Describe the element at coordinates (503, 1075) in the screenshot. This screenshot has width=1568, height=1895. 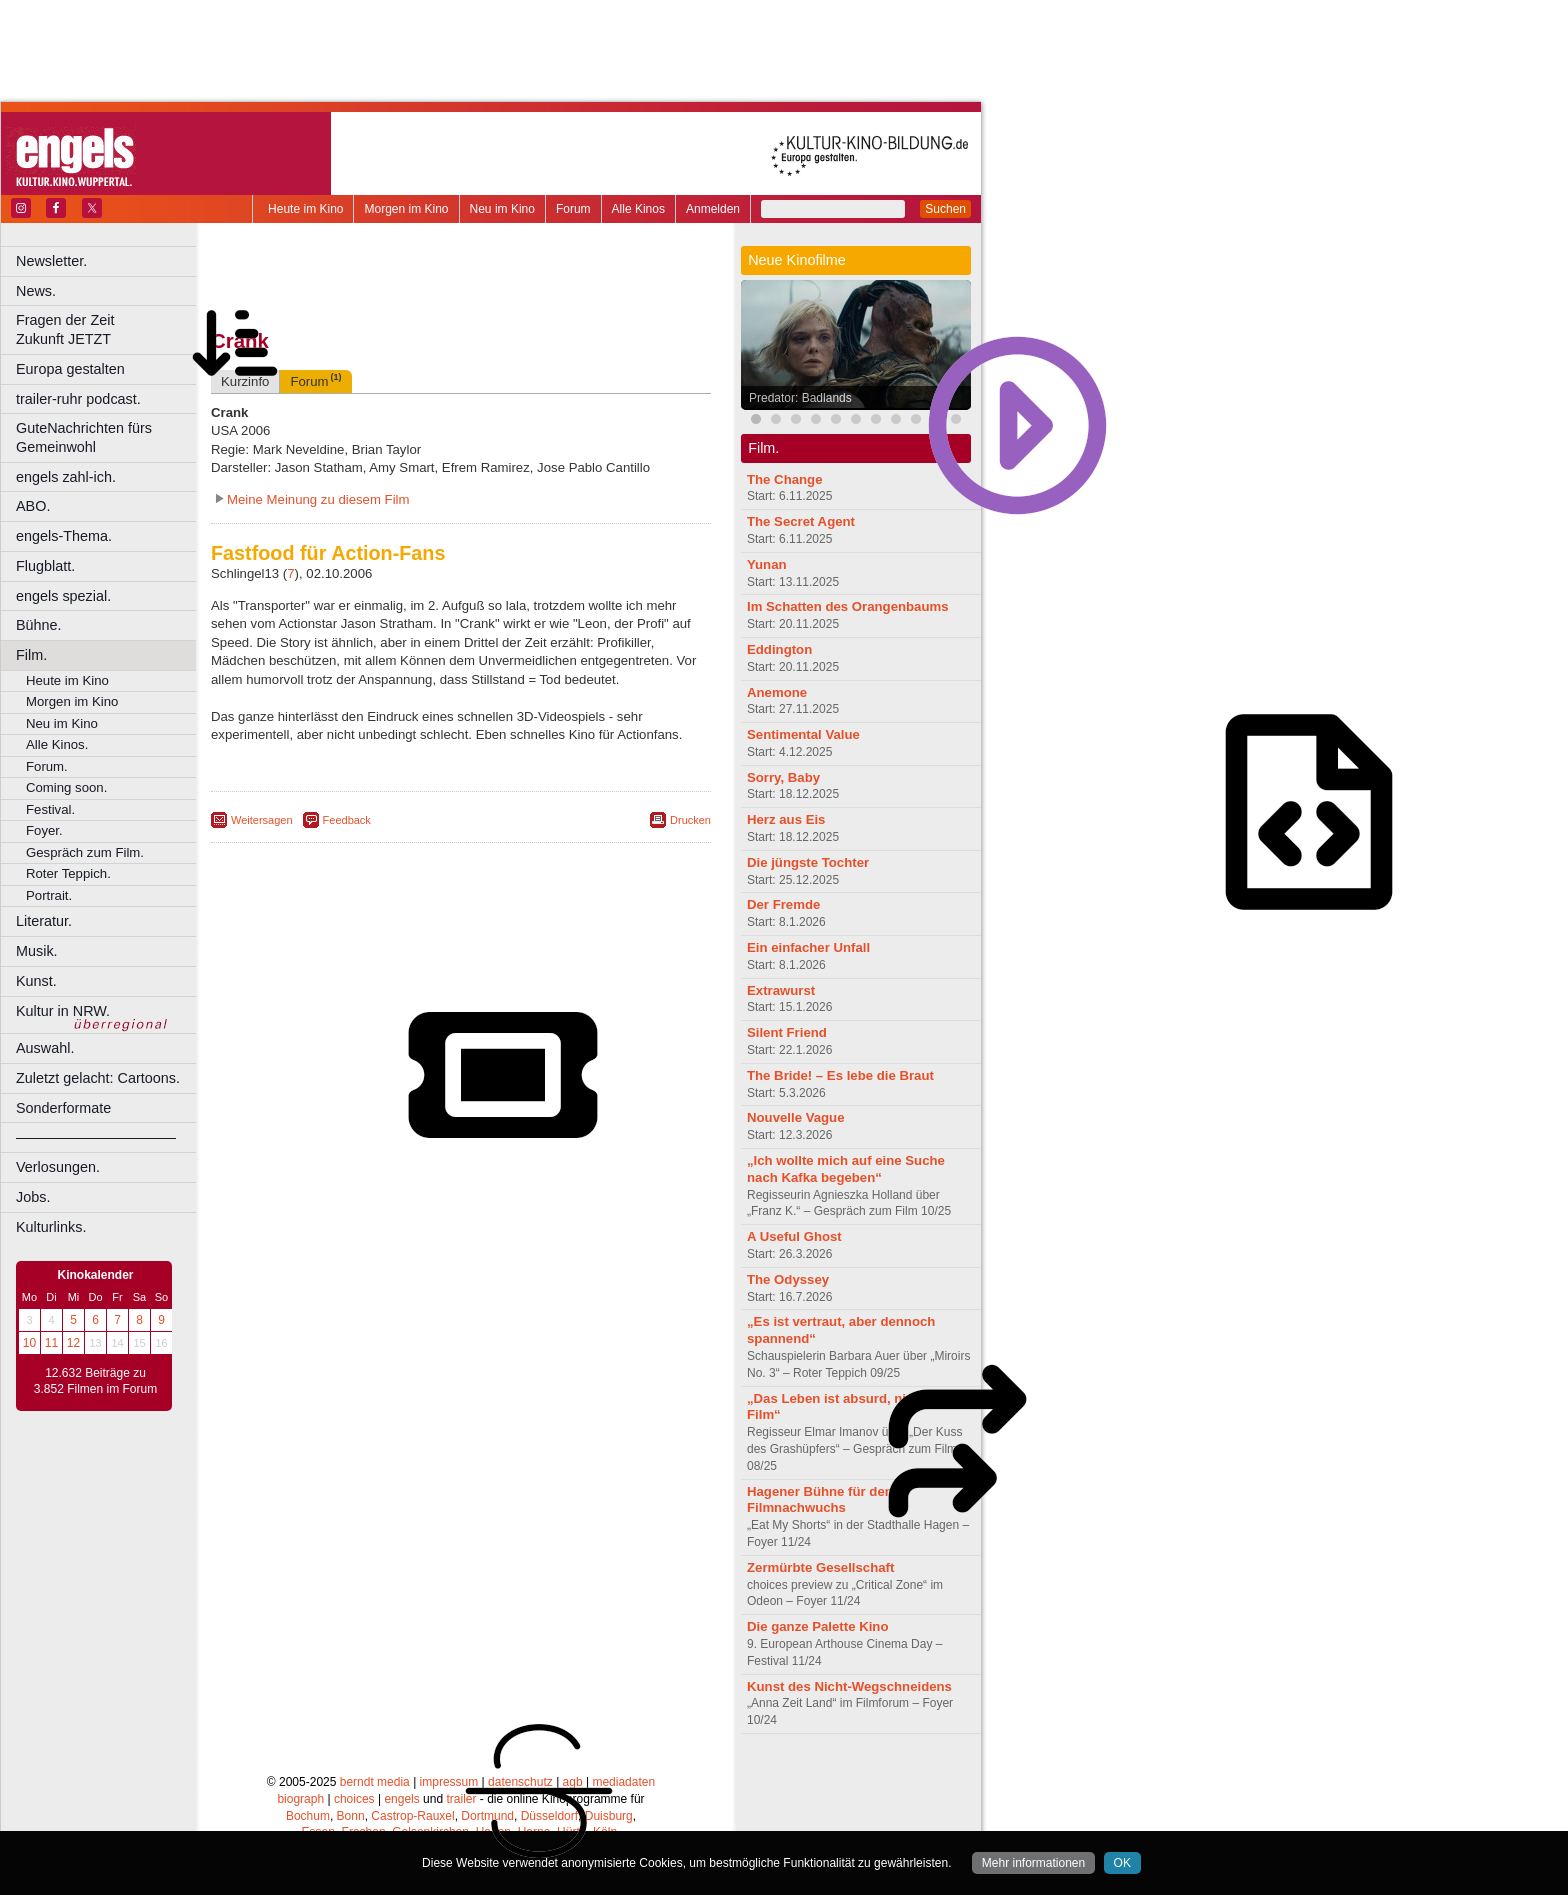
I see `view your tickets or passes` at that location.